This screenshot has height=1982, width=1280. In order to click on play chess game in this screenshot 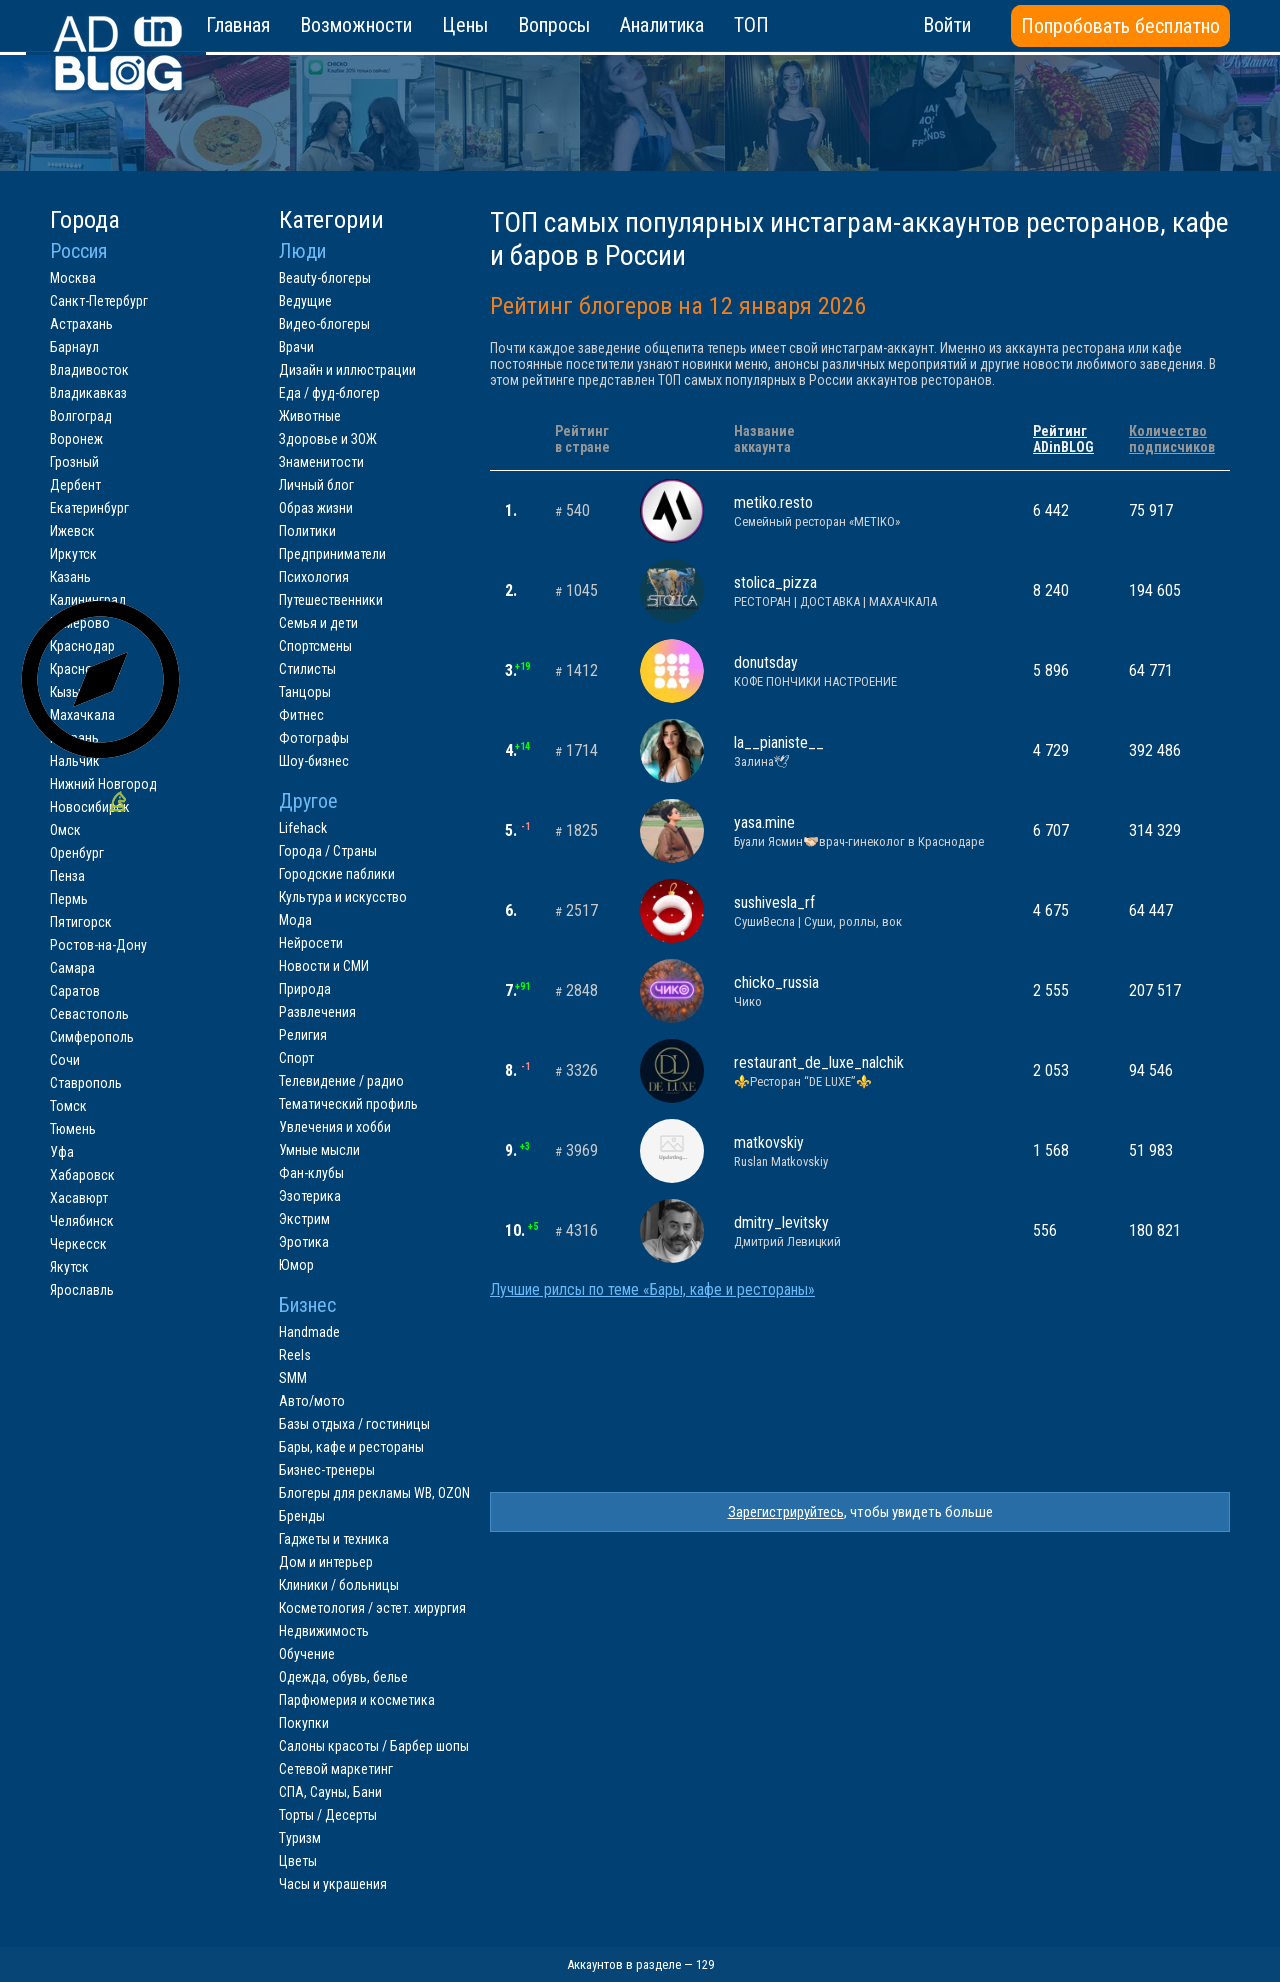, I will do `click(118, 802)`.